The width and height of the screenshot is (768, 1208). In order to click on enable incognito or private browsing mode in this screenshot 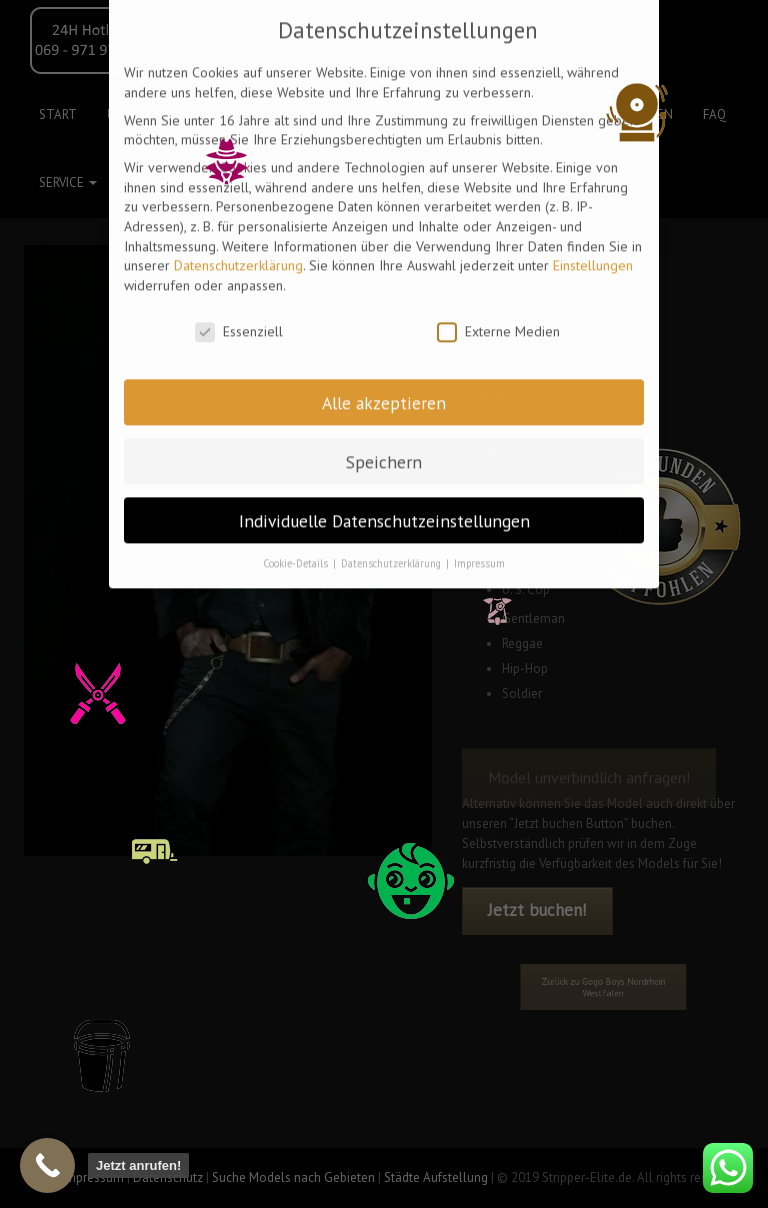, I will do `click(226, 161)`.